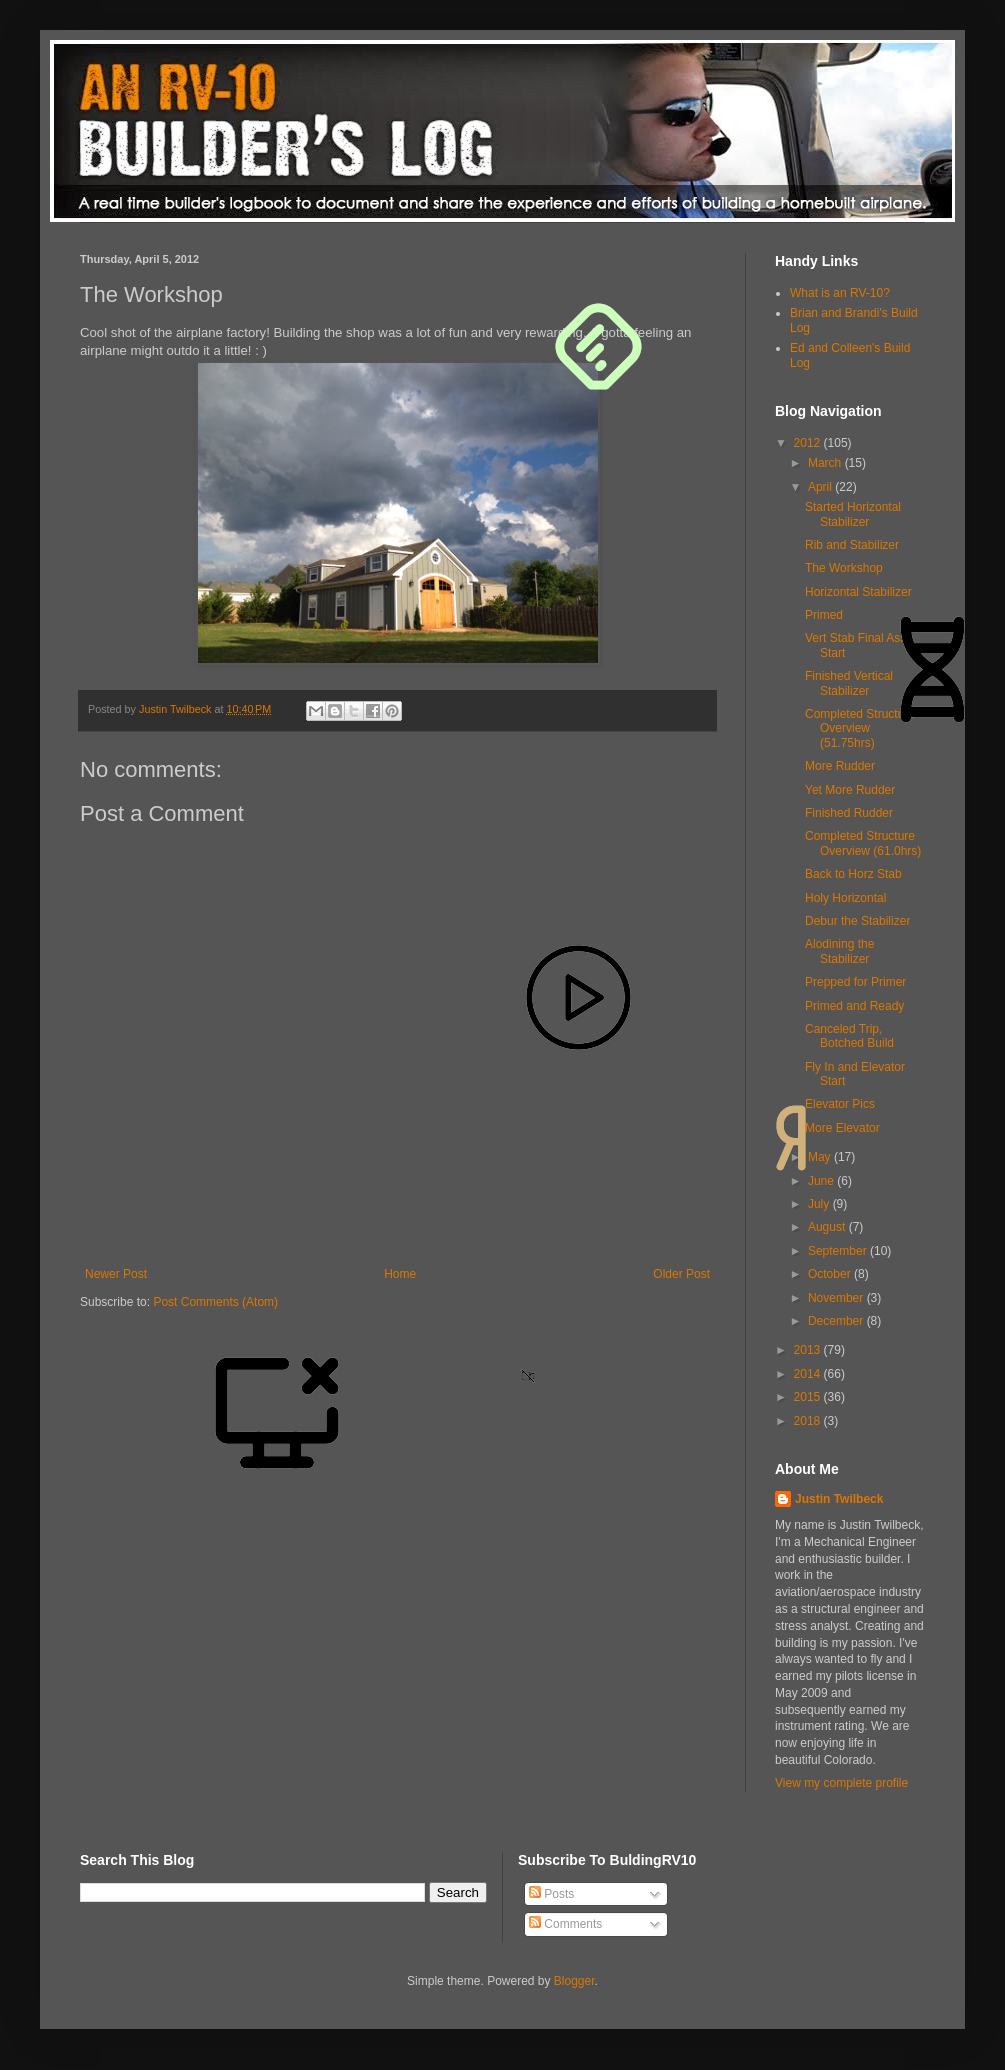  I want to click on play media or video content, so click(578, 997).